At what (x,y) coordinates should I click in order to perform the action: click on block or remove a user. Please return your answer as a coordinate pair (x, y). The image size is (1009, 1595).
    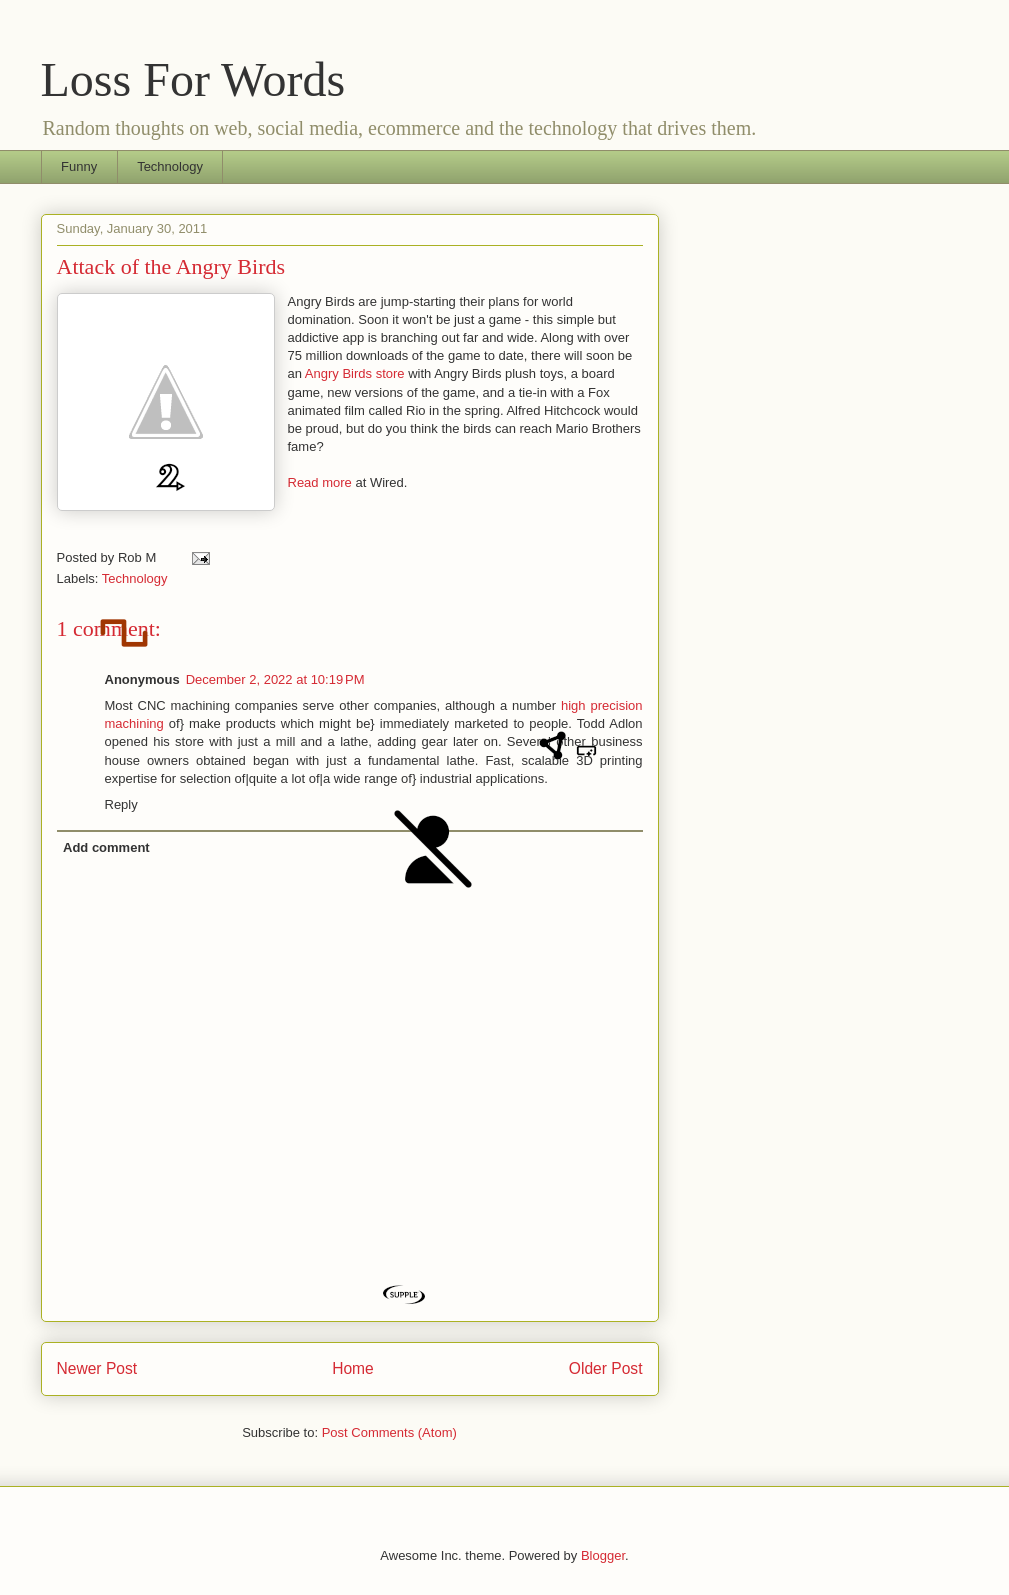
    Looking at the image, I should click on (433, 849).